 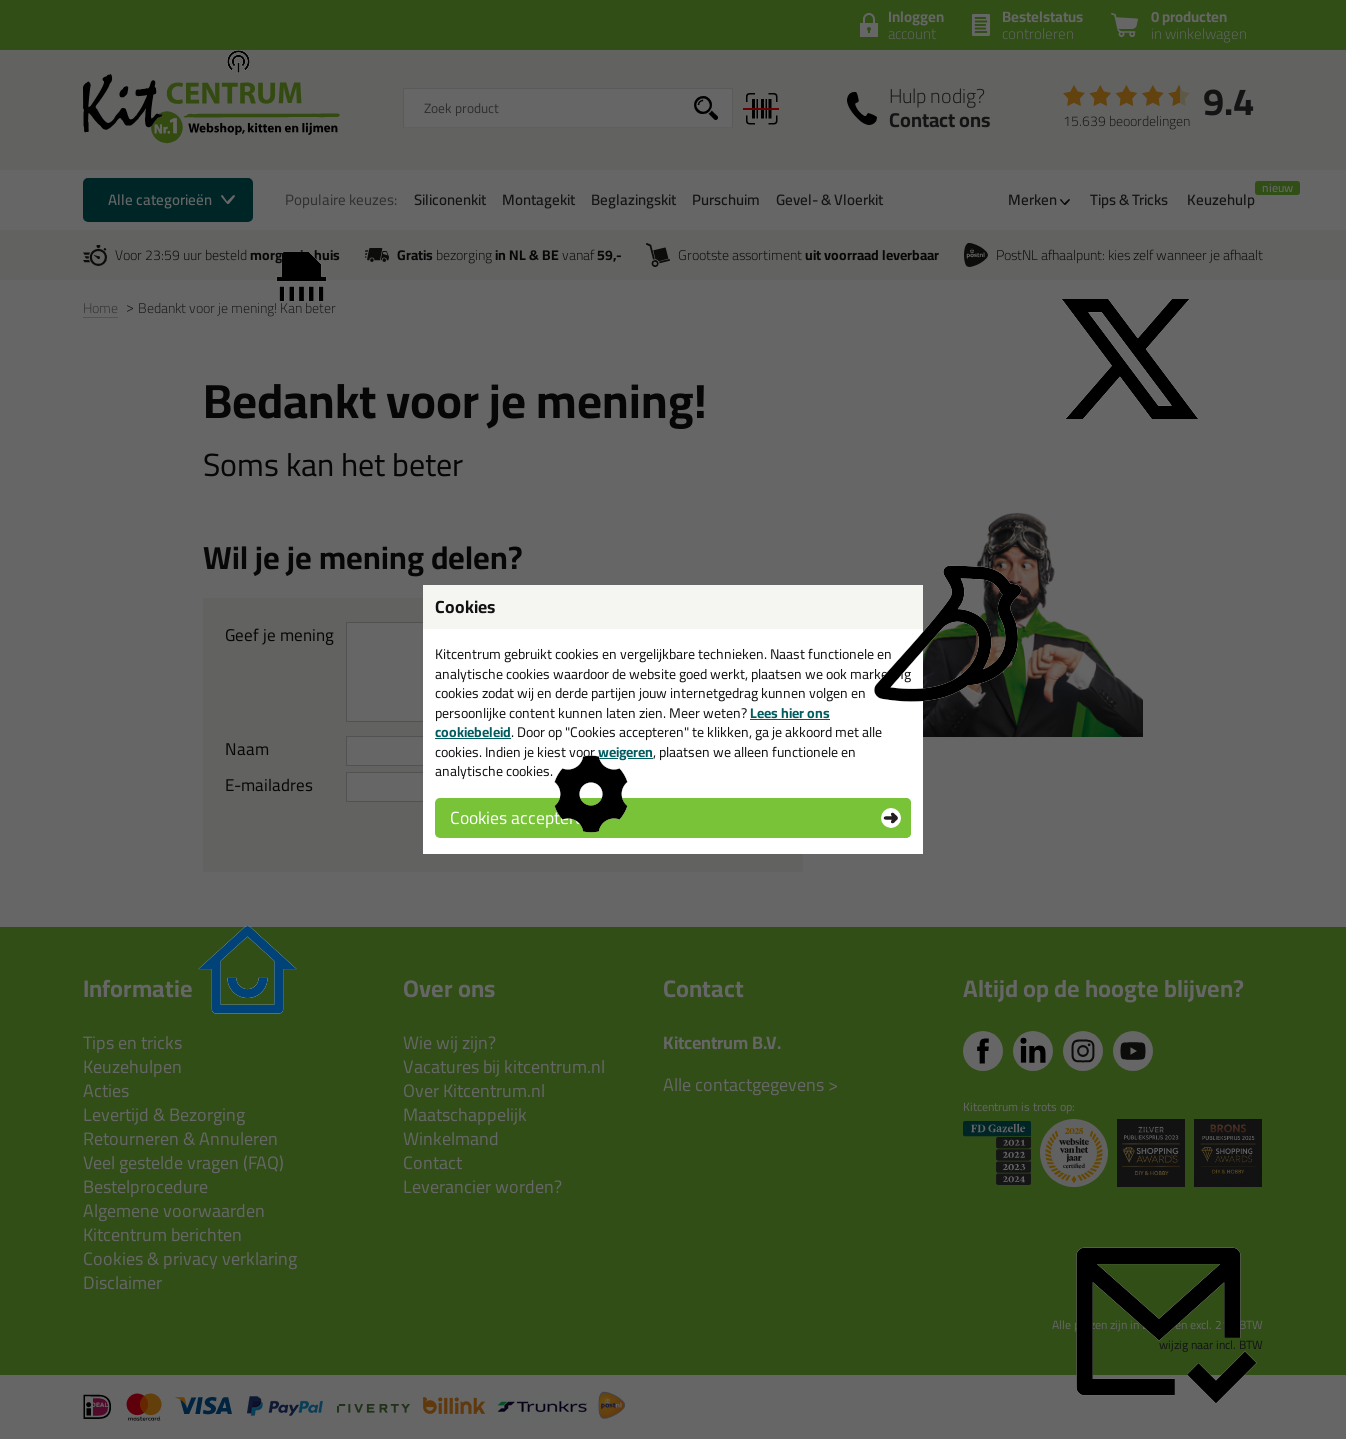 What do you see at coordinates (238, 61) in the screenshot?
I see `indicates network signal or broadcast strength` at bounding box center [238, 61].